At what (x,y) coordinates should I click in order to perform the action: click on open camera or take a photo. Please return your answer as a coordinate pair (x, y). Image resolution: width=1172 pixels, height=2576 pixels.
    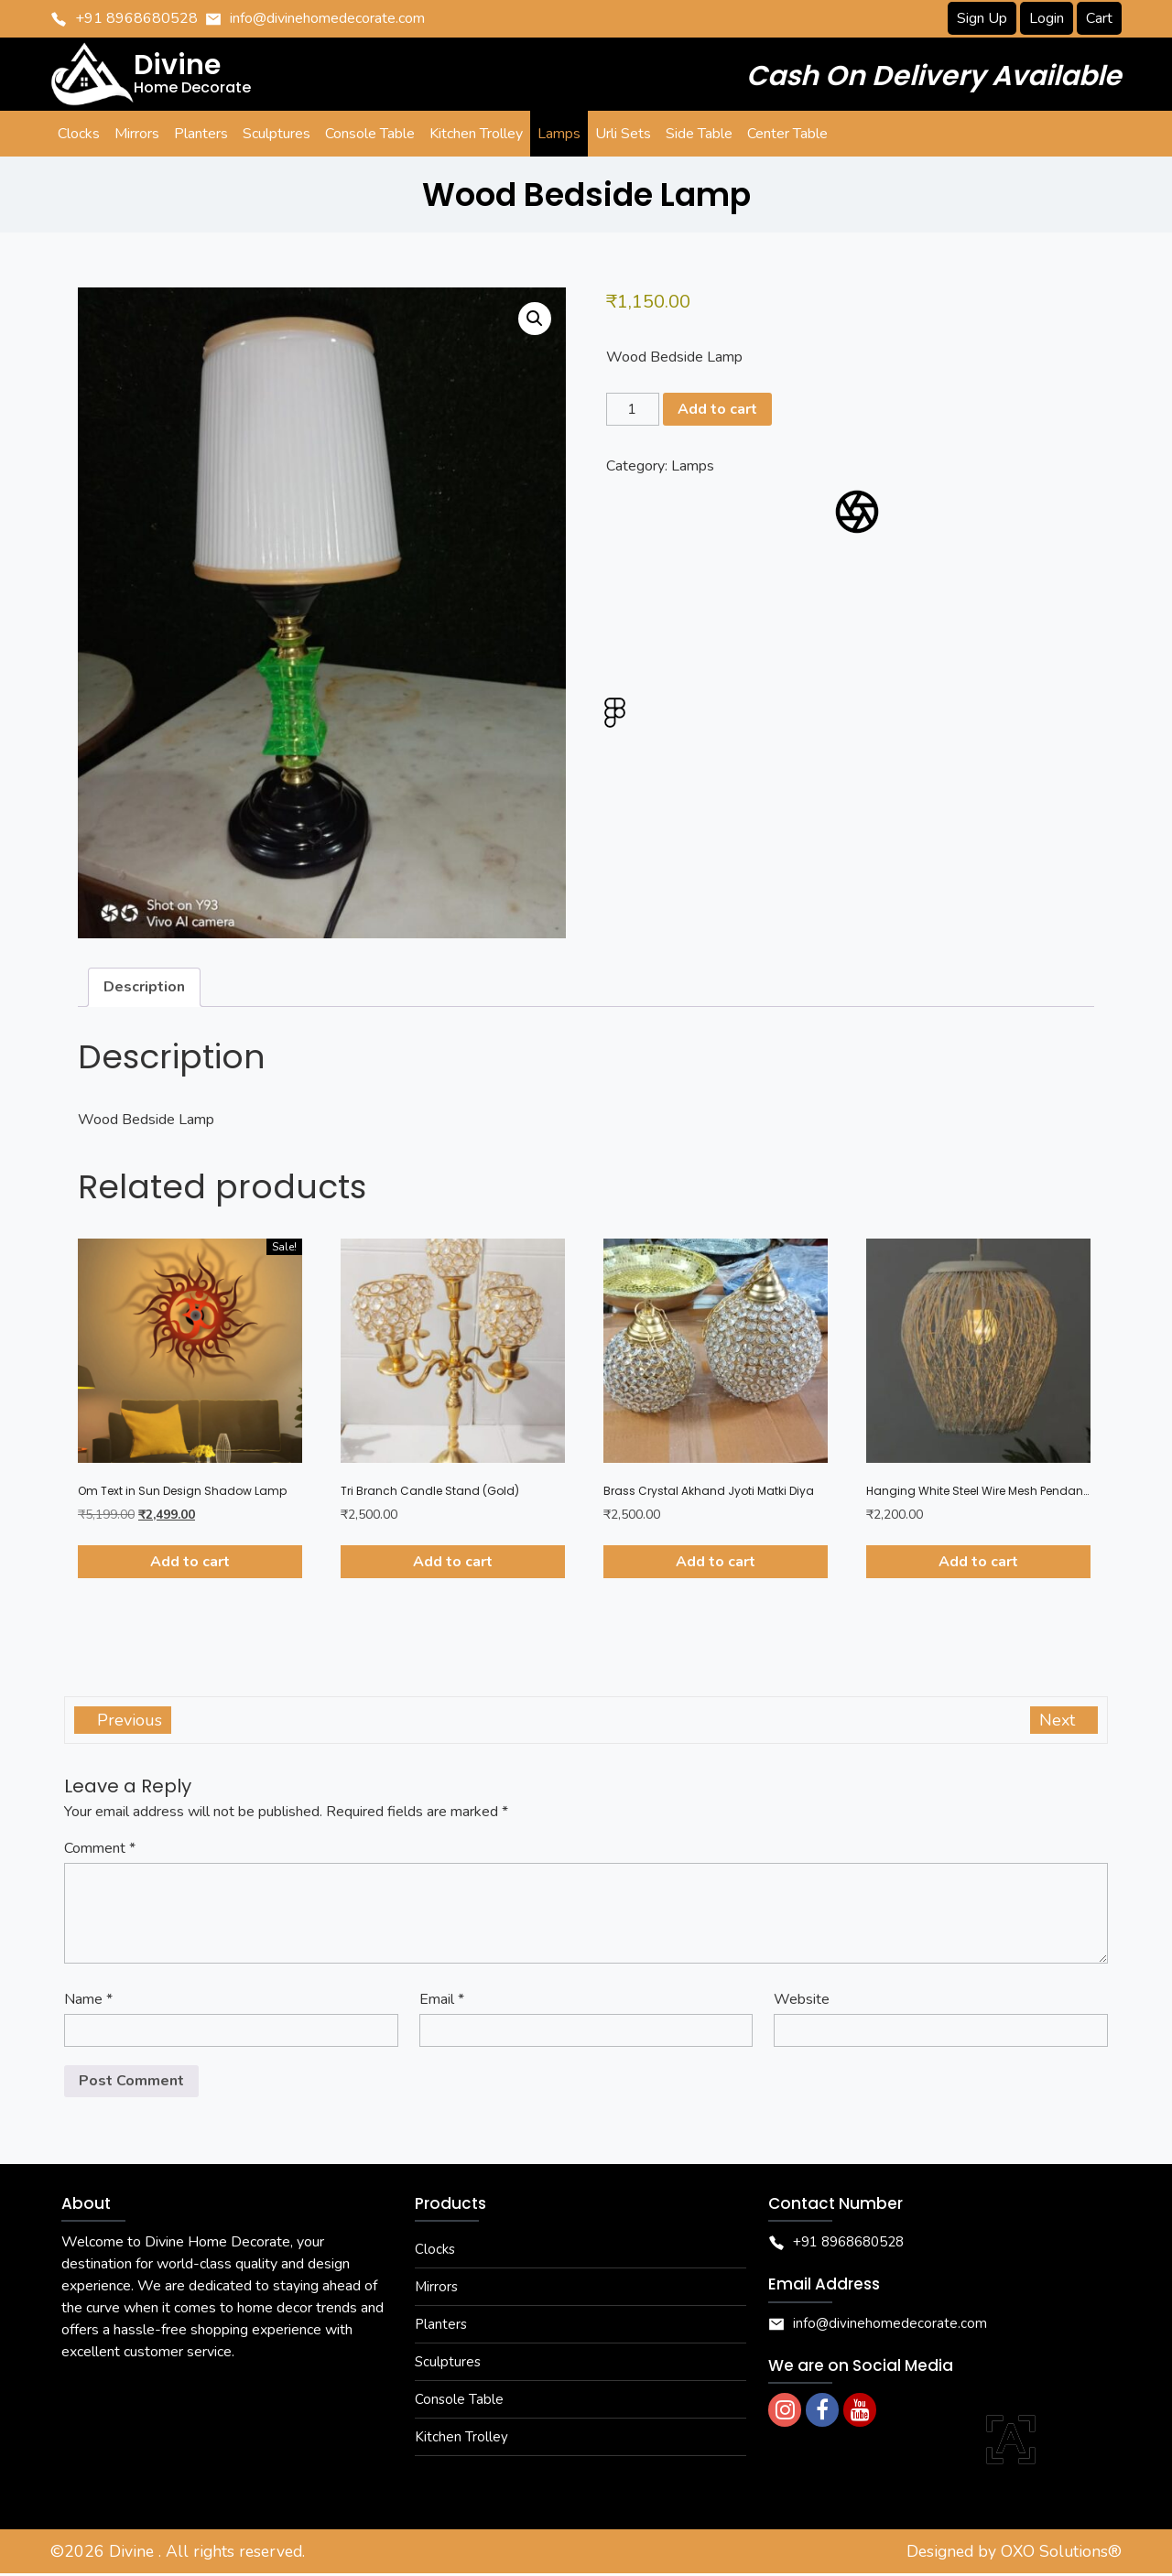
    Looking at the image, I should click on (857, 512).